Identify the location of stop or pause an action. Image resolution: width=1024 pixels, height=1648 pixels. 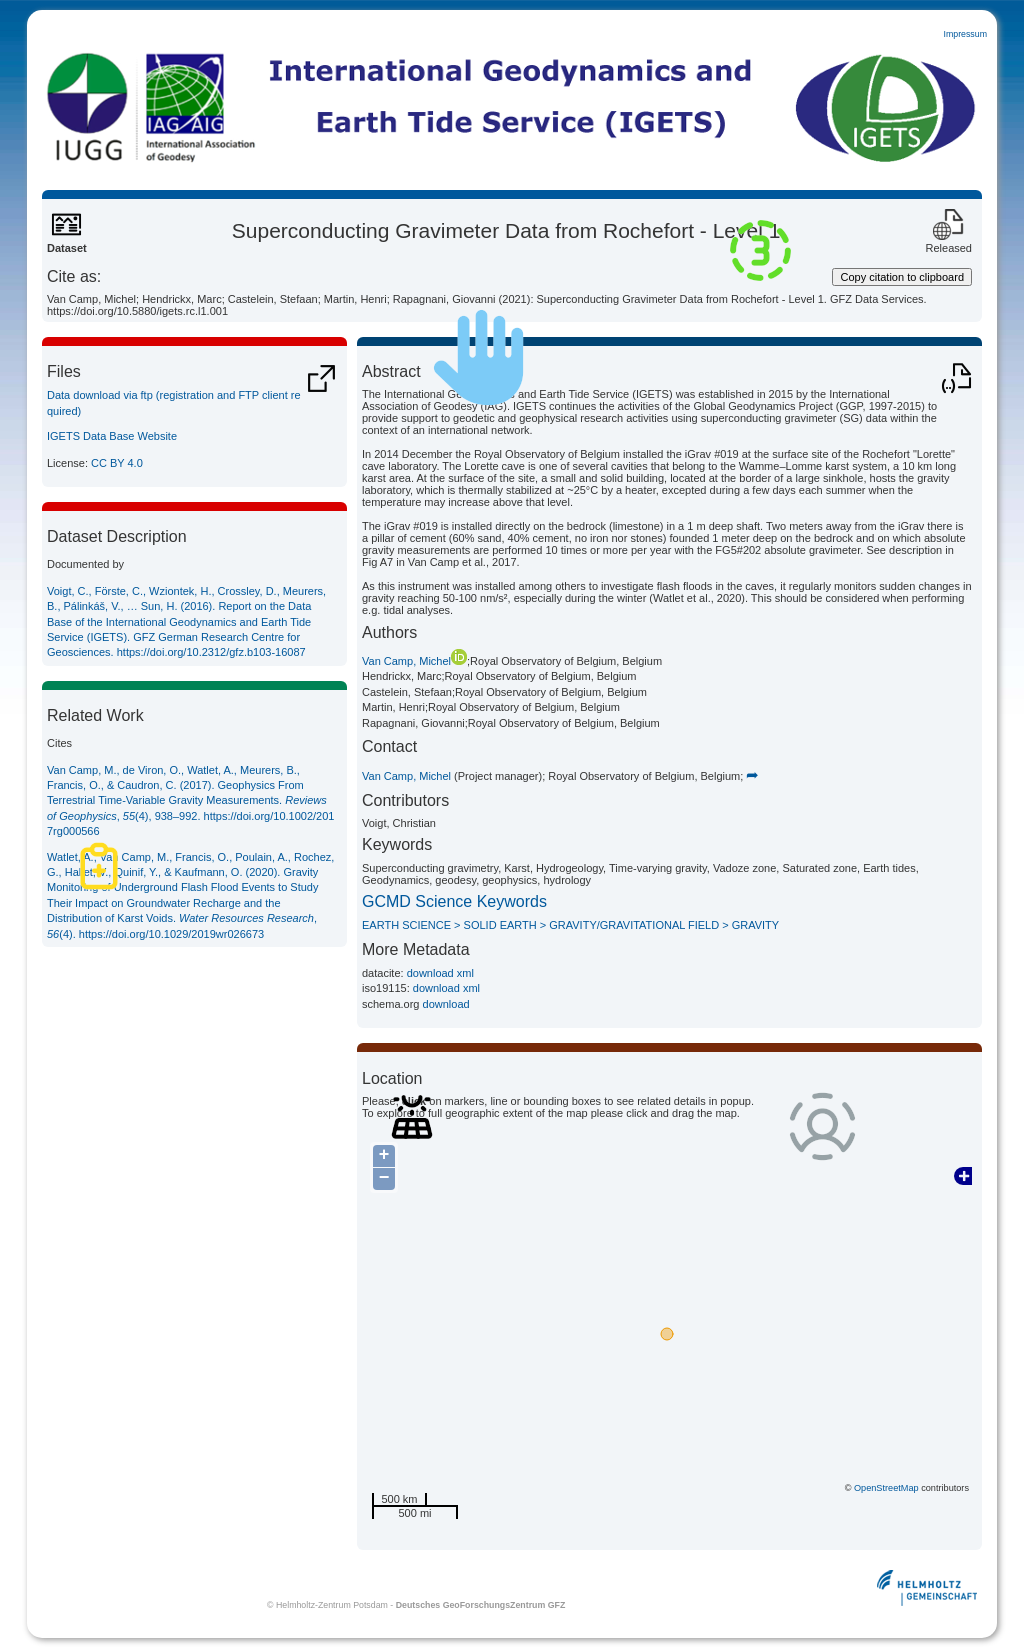
(481, 357).